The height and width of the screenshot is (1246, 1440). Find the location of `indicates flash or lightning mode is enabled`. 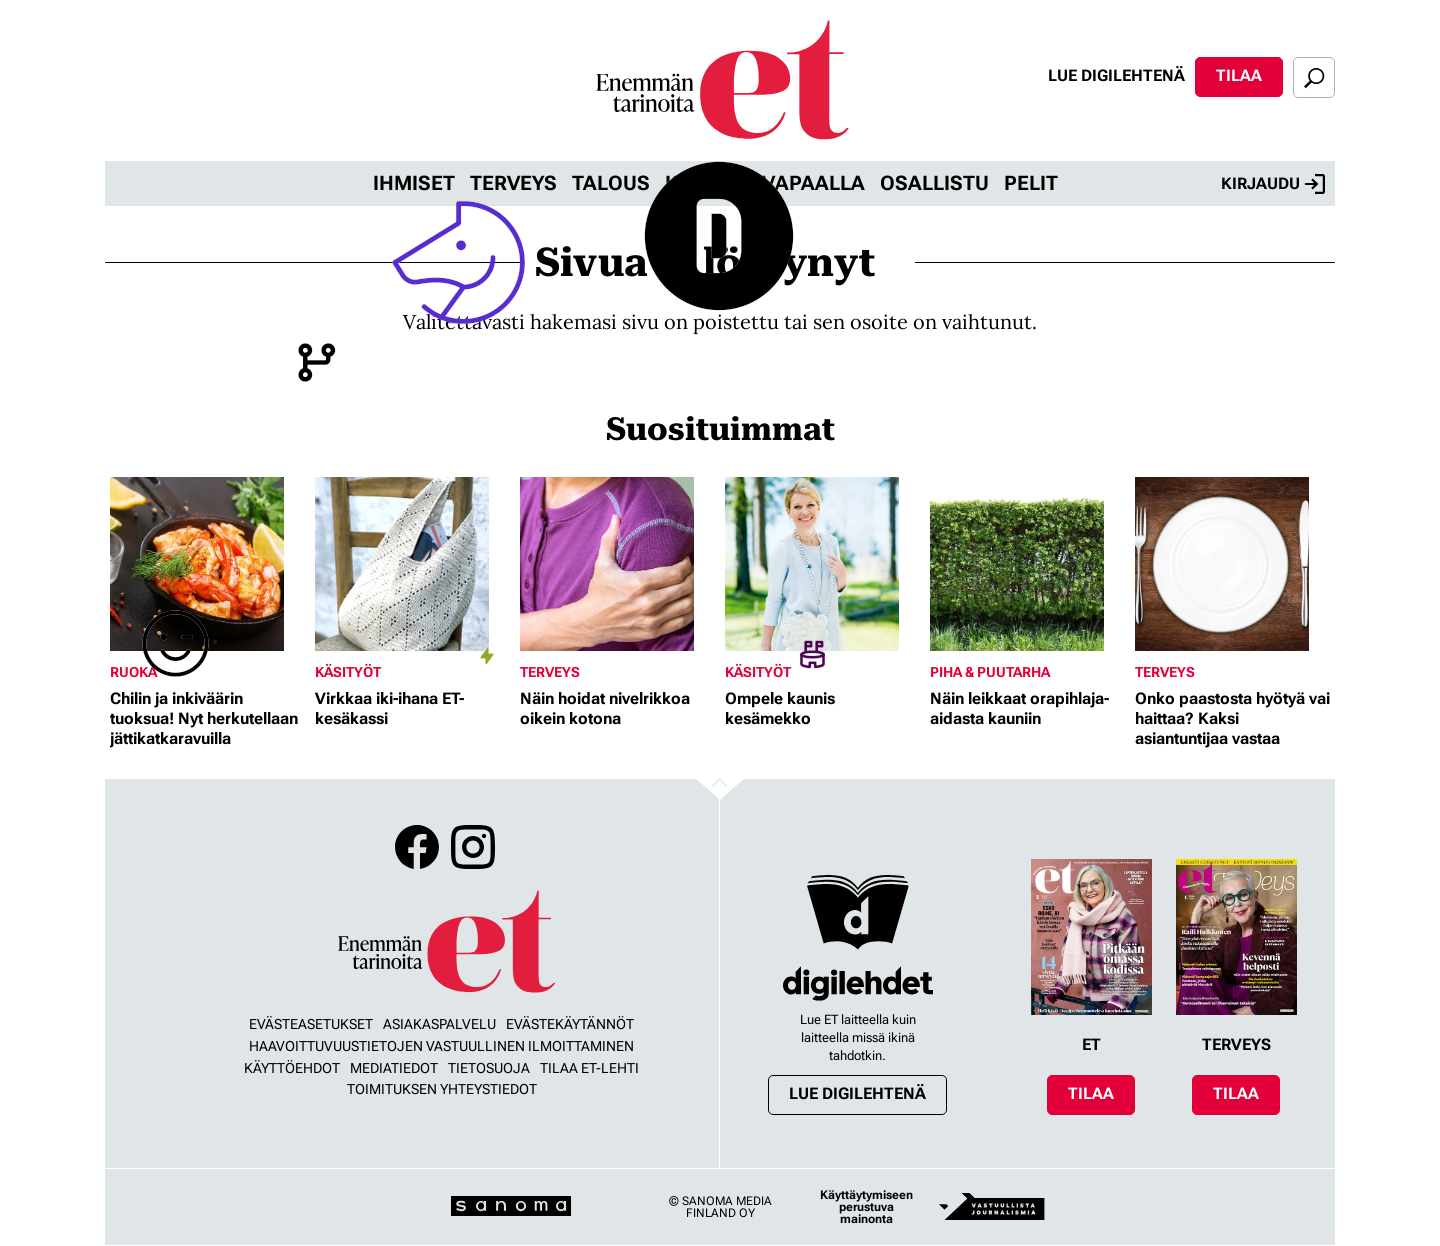

indicates flash or lightning mode is enabled is located at coordinates (487, 656).